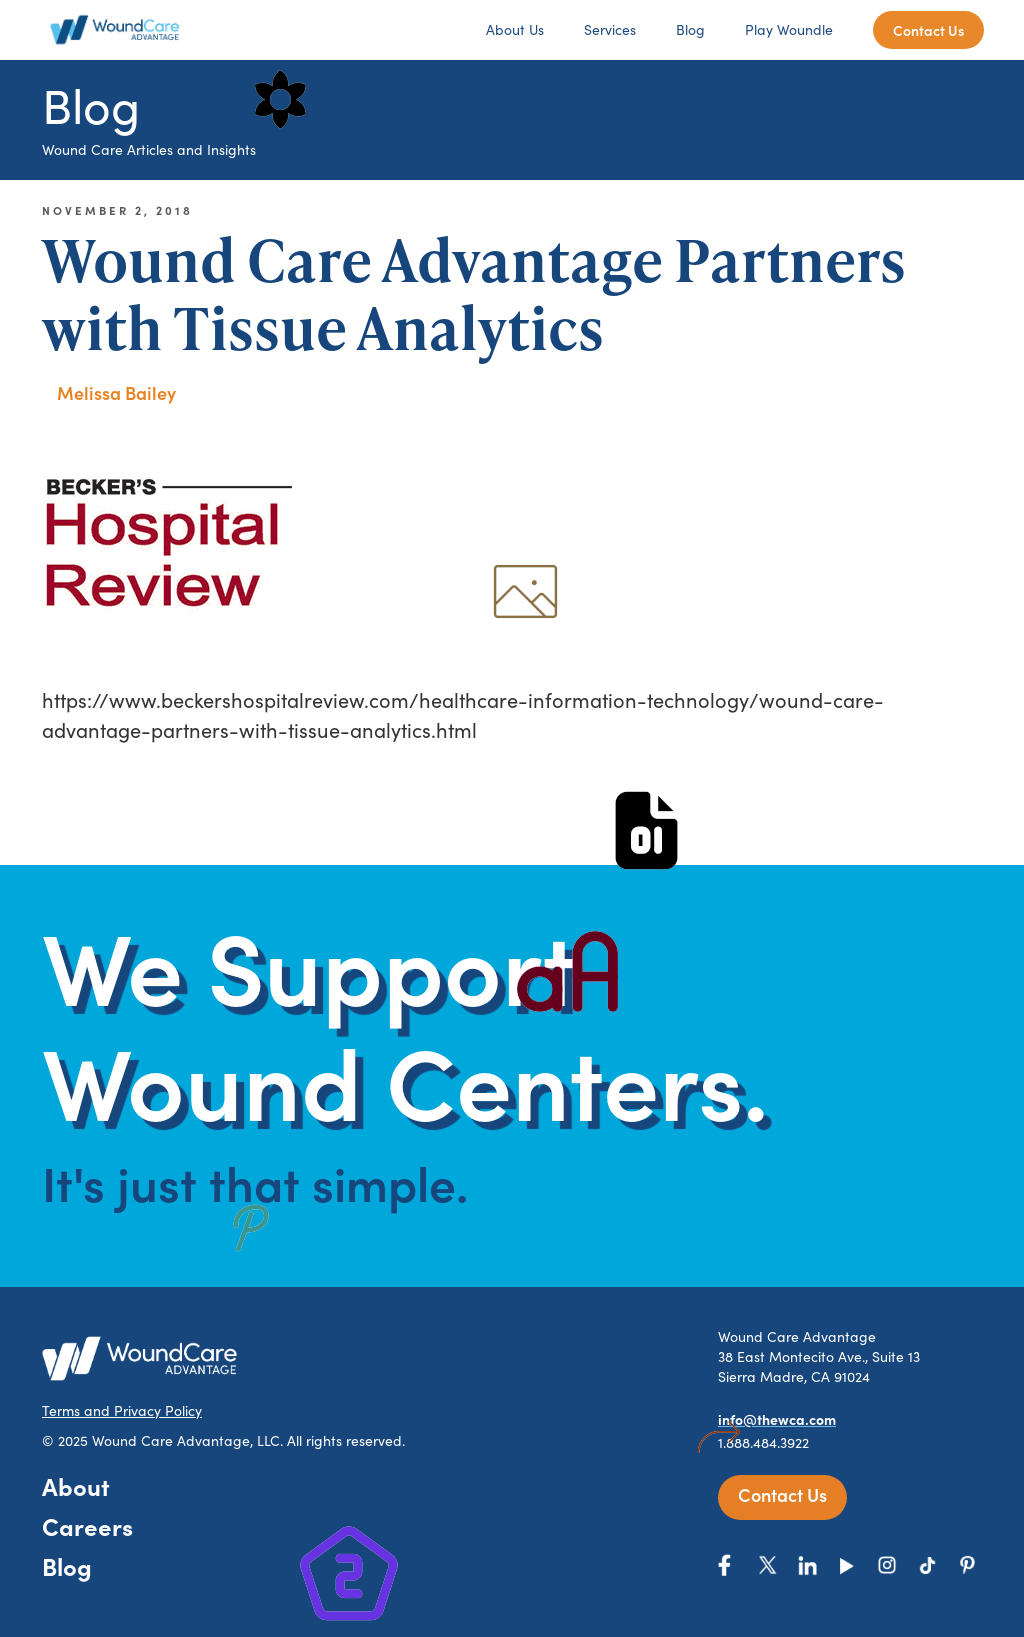 Image resolution: width=1024 pixels, height=1637 pixels. Describe the element at coordinates (719, 1437) in the screenshot. I see `share or forward content` at that location.